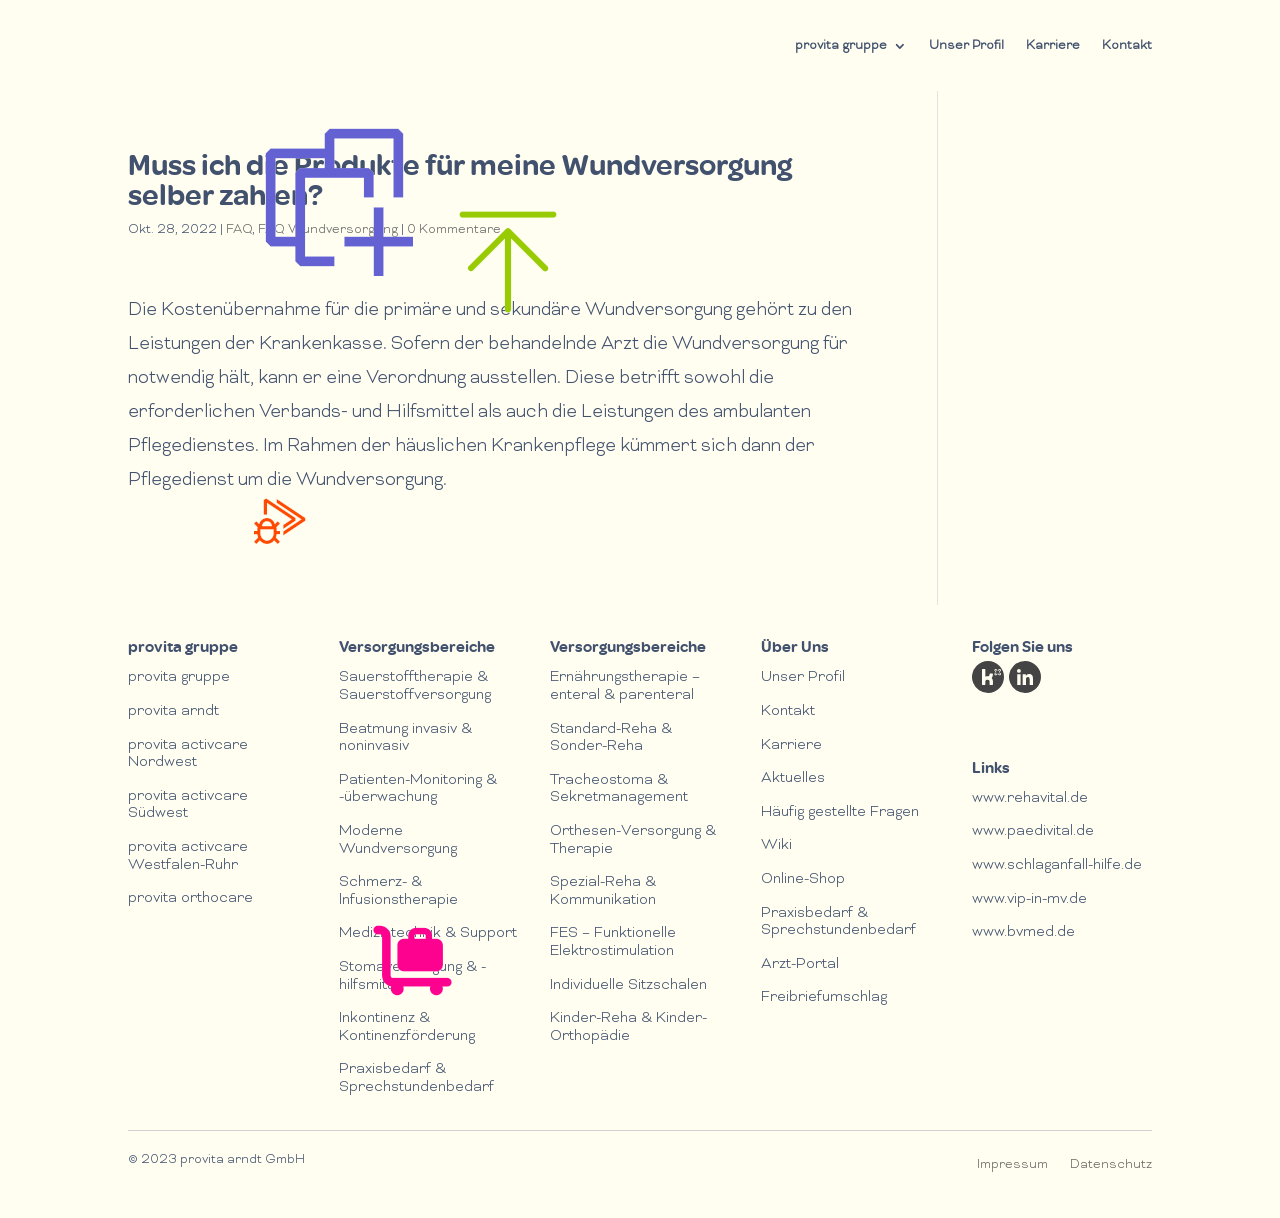 Image resolution: width=1280 pixels, height=1218 pixels. Describe the element at coordinates (508, 260) in the screenshot. I see `upload a file or content` at that location.